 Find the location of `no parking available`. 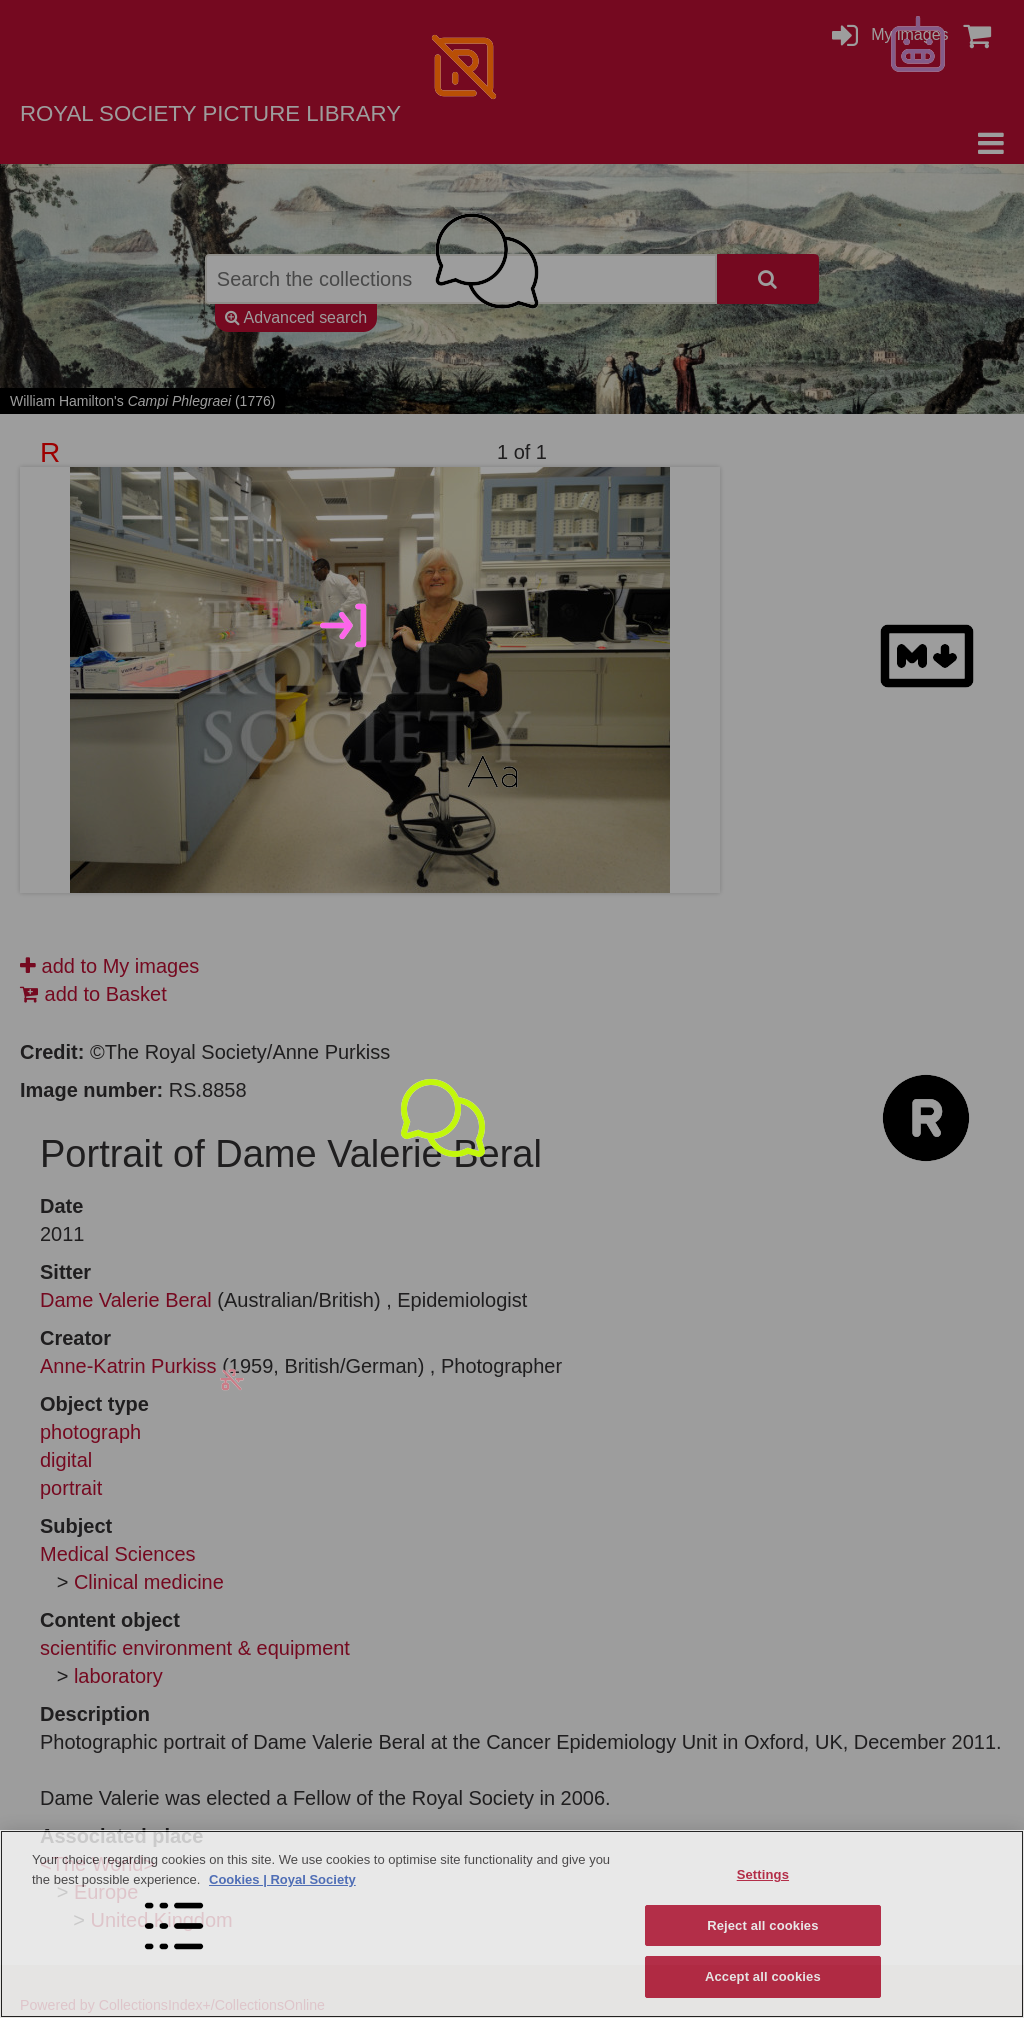

no parking available is located at coordinates (464, 67).